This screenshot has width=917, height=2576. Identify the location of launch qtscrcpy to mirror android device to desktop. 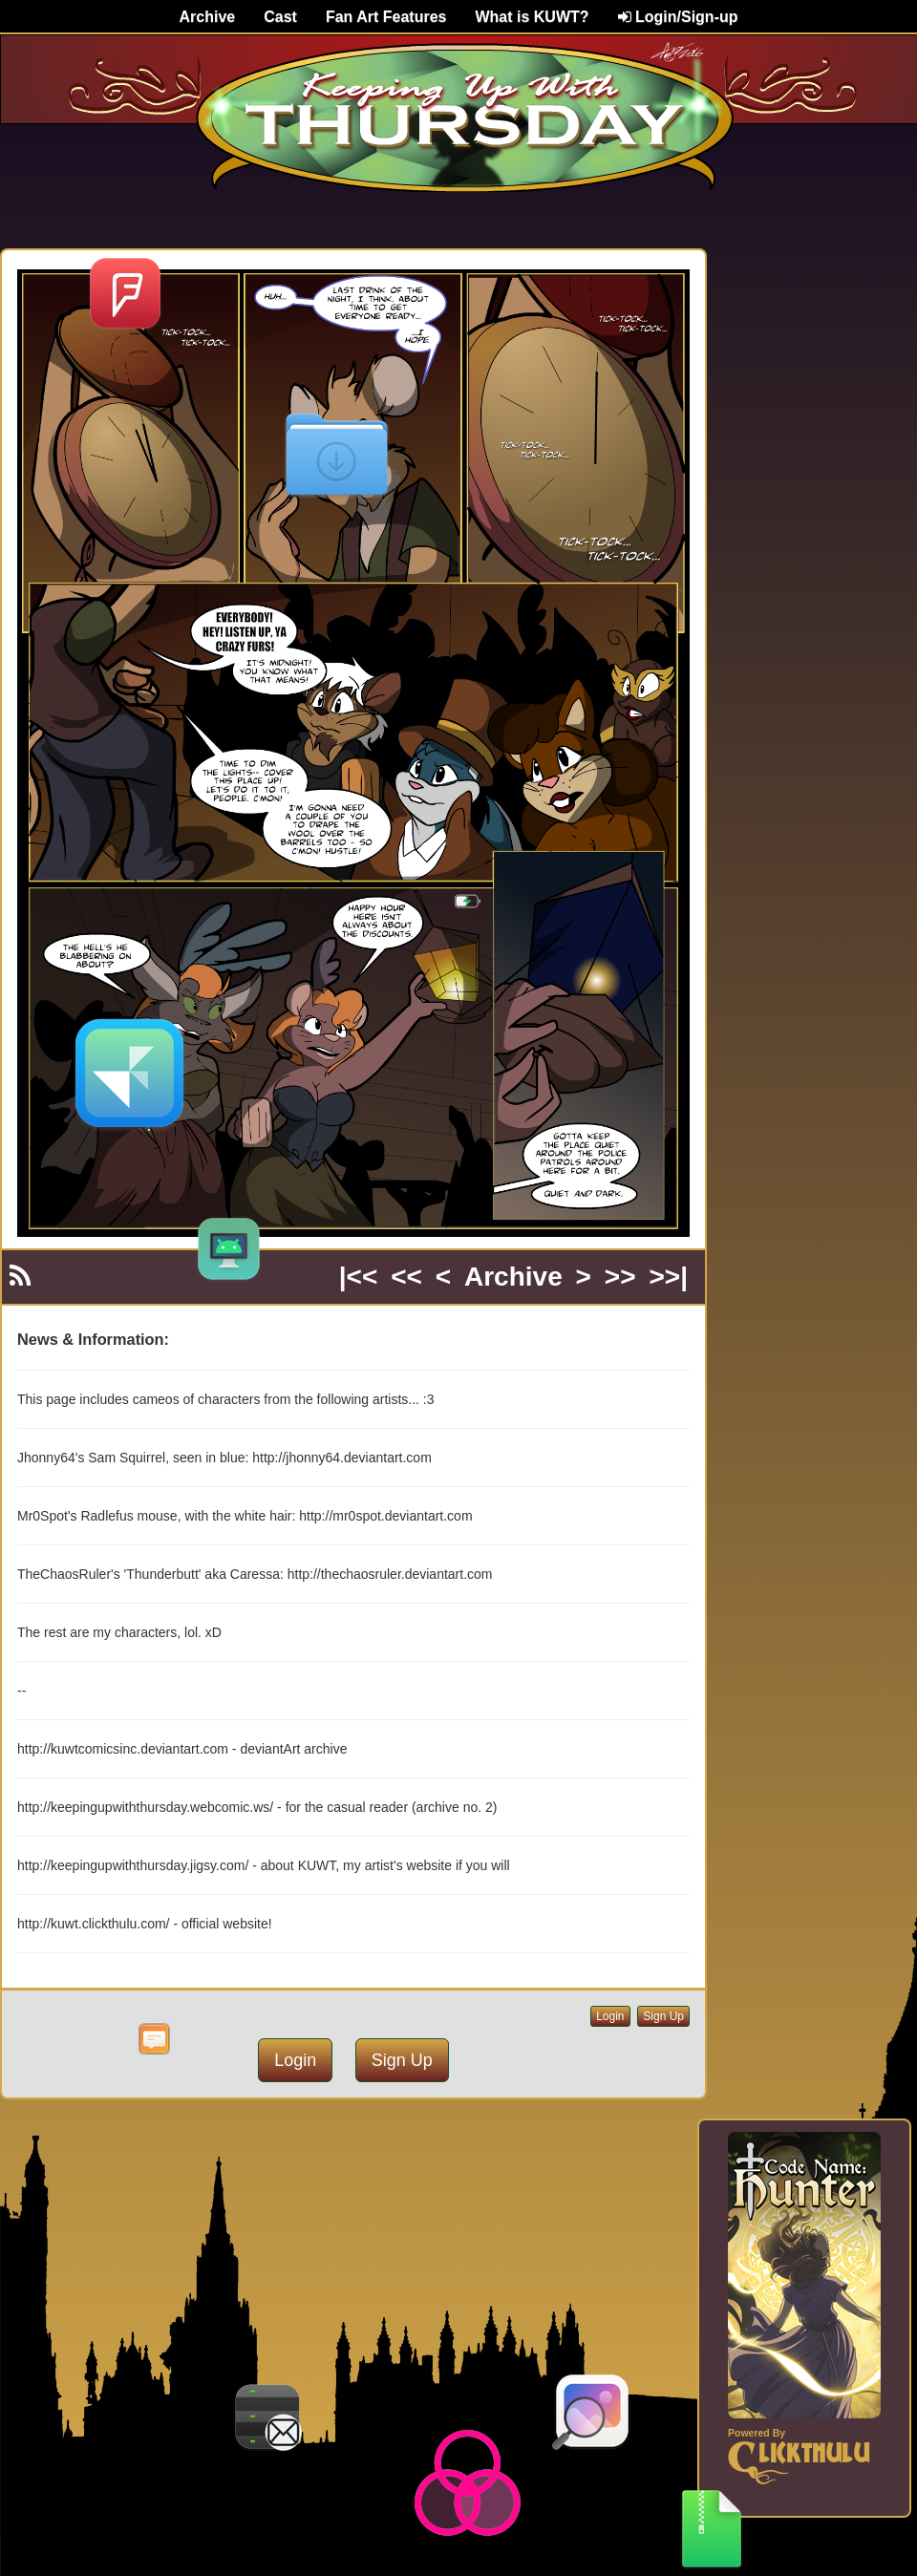
(228, 1248).